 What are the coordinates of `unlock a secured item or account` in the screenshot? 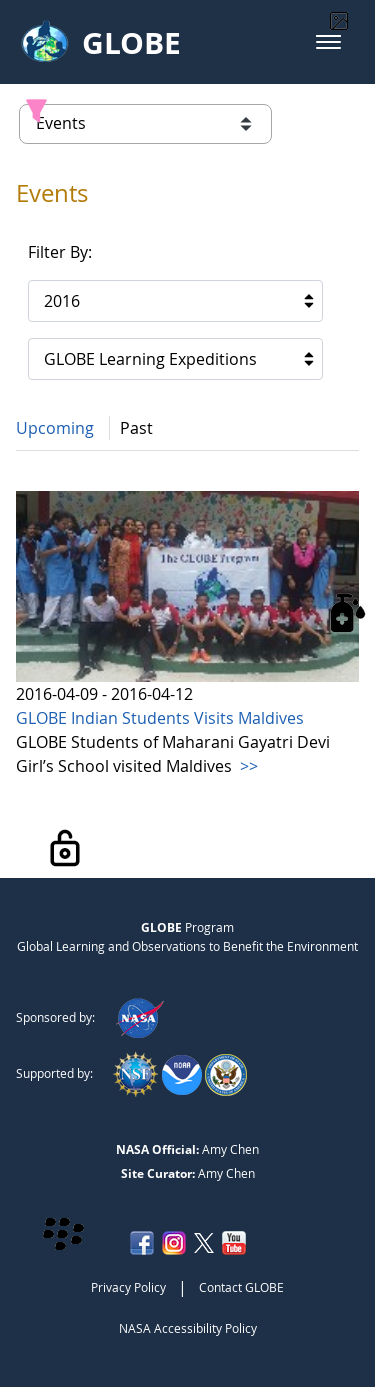 It's located at (65, 848).